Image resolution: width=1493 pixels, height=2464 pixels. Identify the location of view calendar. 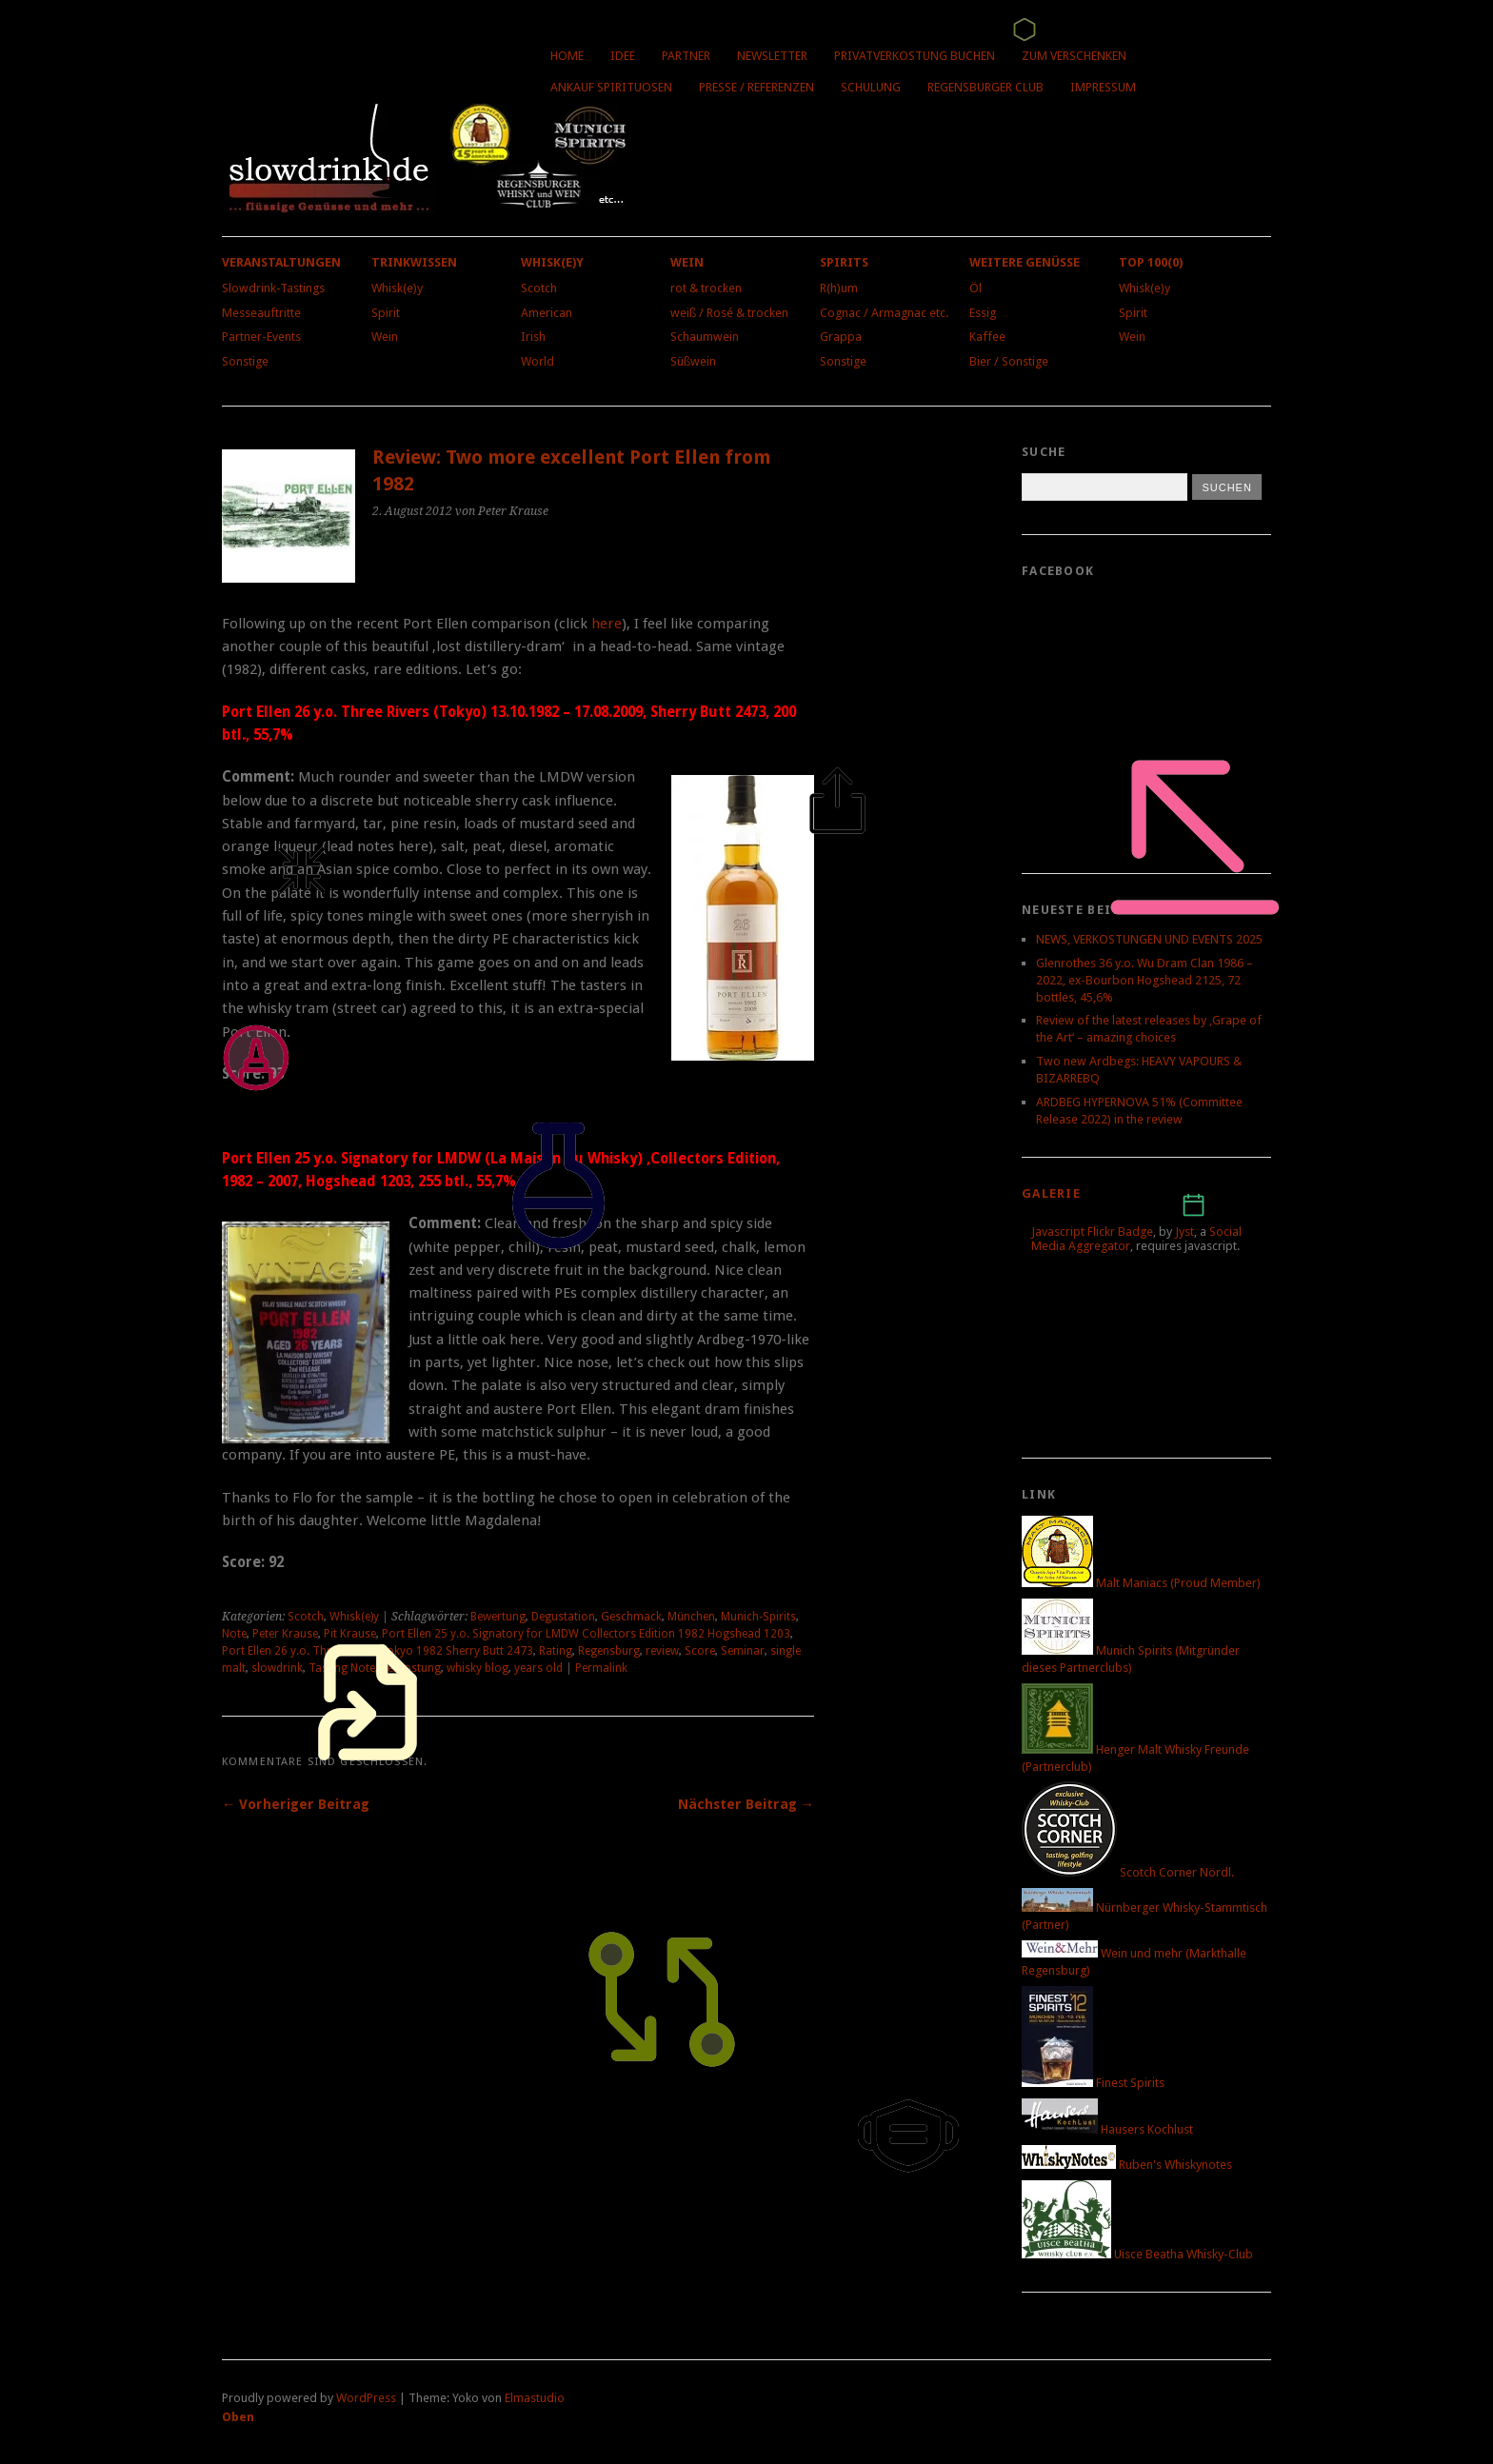
(1193, 1205).